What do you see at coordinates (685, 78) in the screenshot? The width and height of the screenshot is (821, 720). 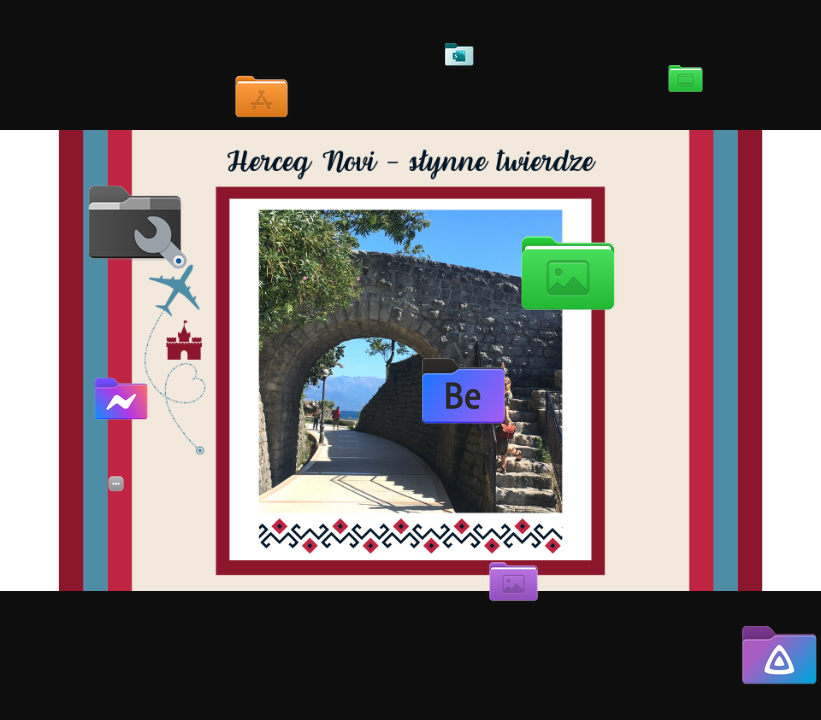 I see `open desktop folder` at bounding box center [685, 78].